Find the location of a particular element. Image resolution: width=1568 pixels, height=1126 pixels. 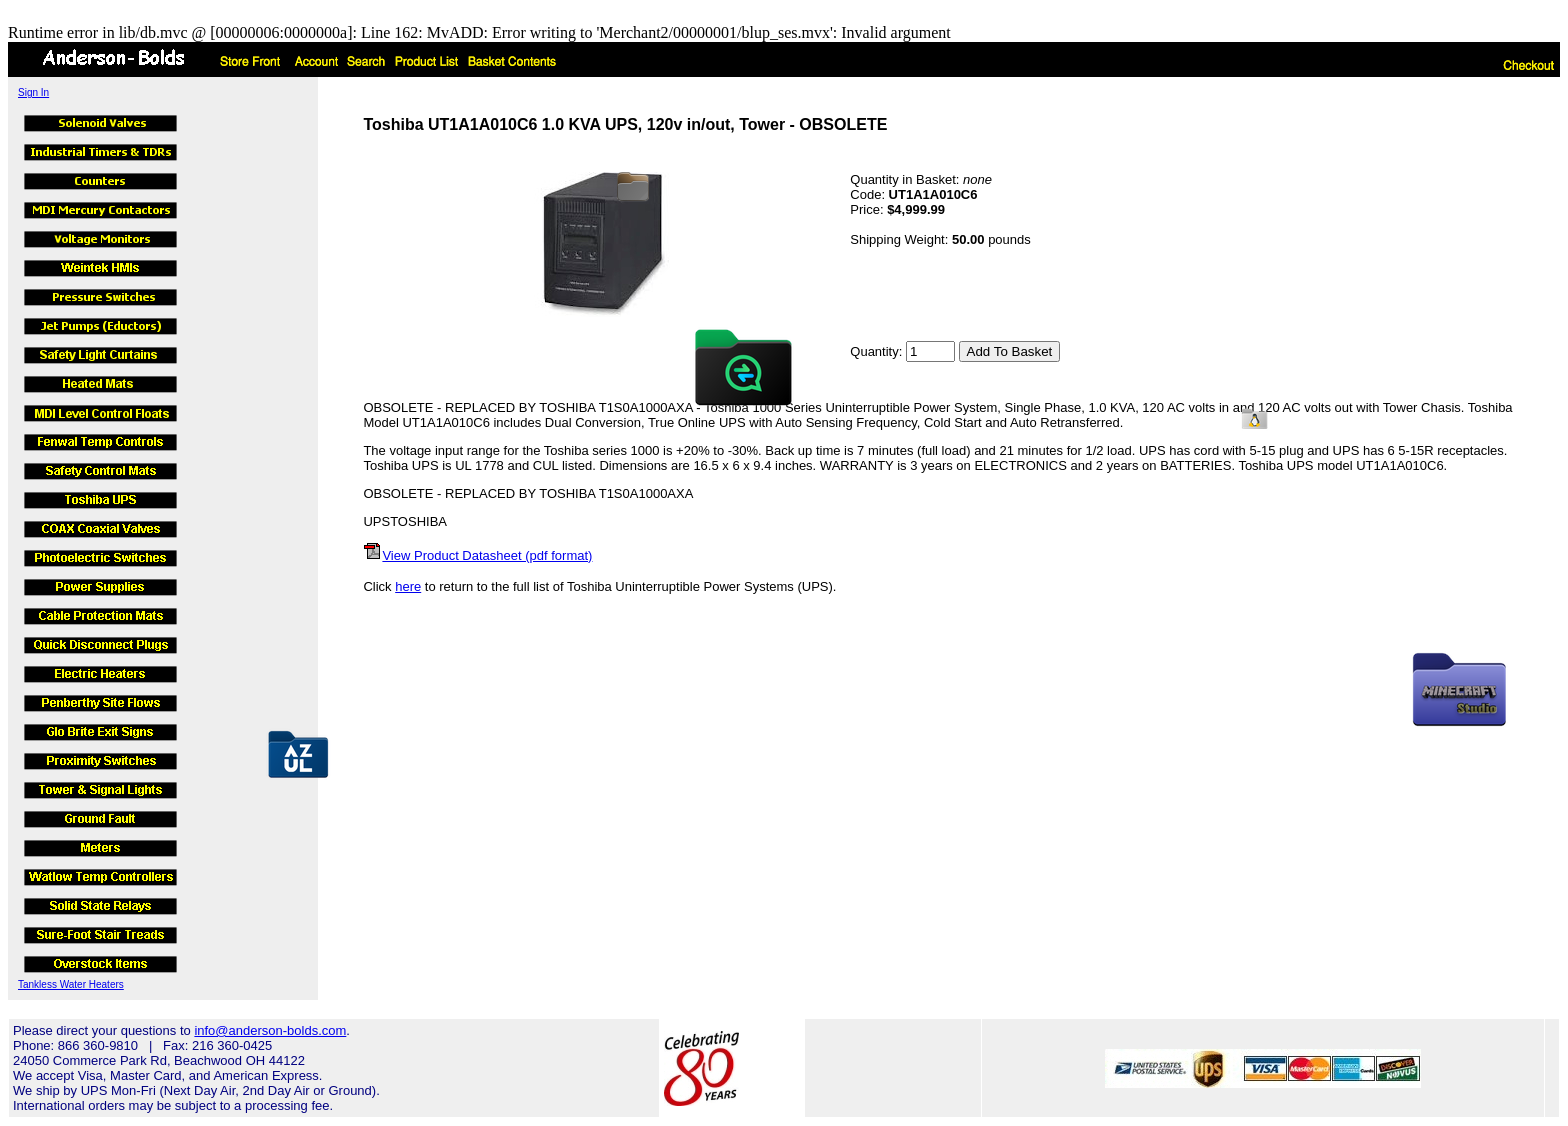

open the azul folder is located at coordinates (298, 756).